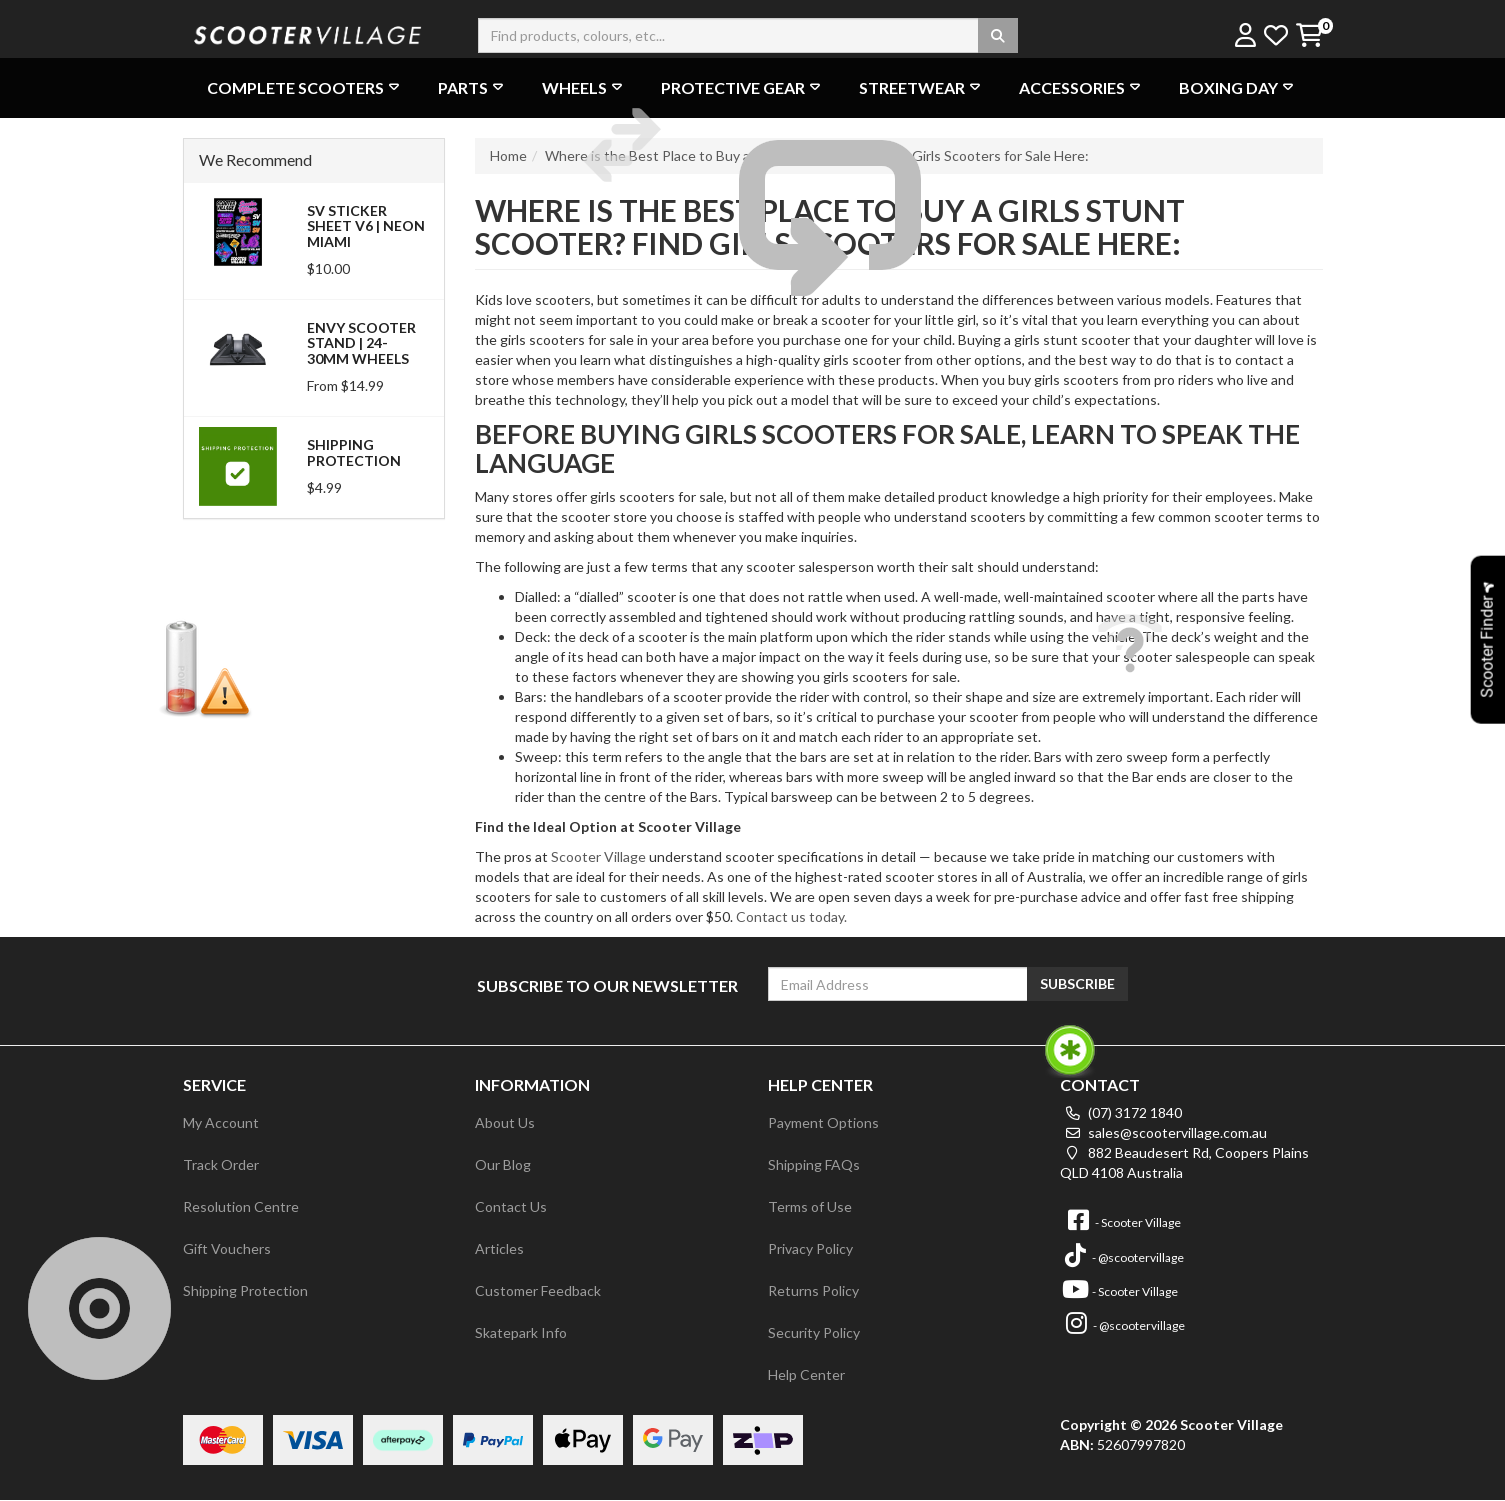  What do you see at coordinates (830, 205) in the screenshot?
I see `enable playlist repeat mode` at bounding box center [830, 205].